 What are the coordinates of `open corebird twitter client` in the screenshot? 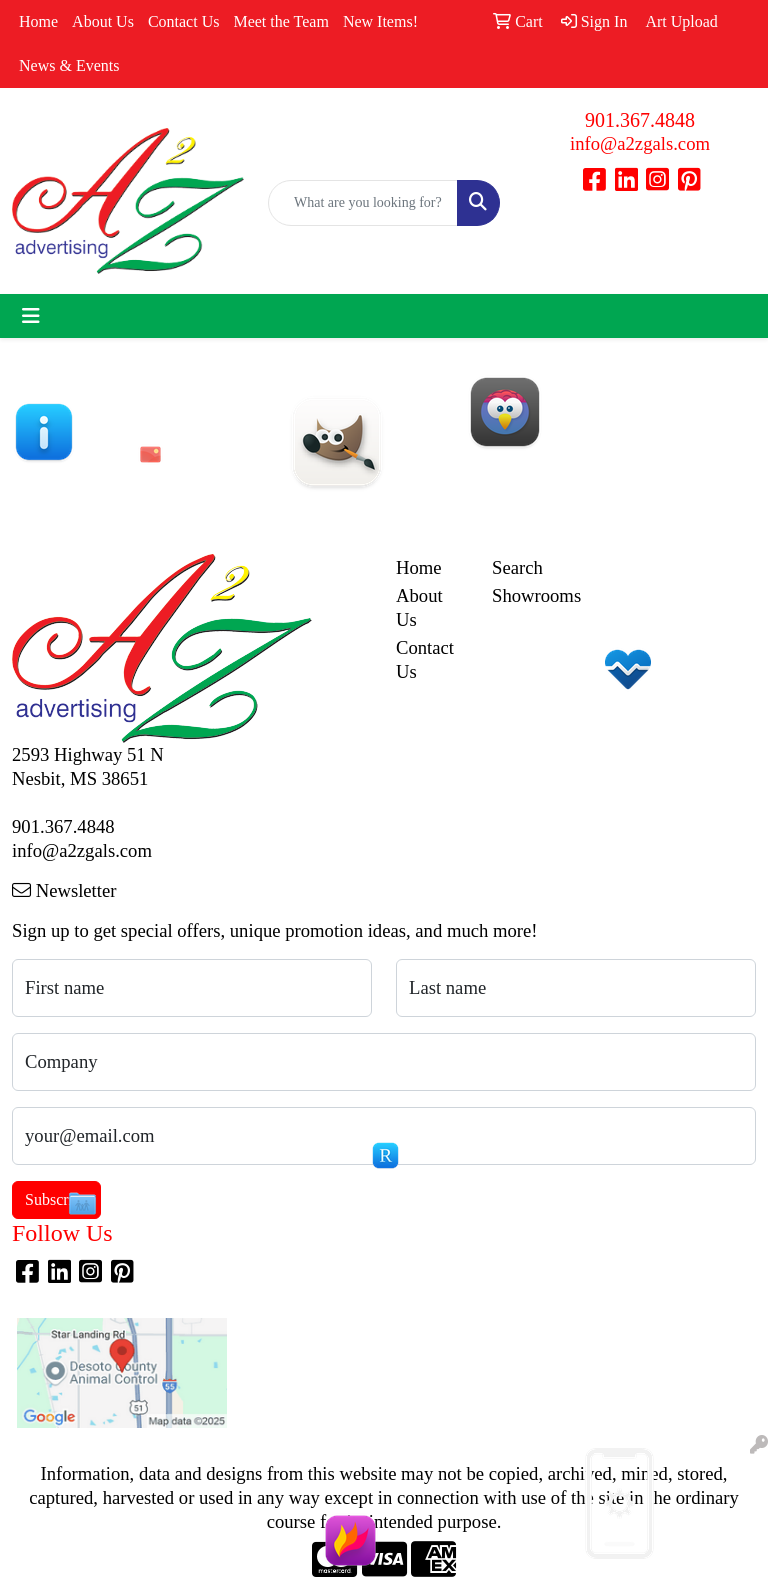 It's located at (505, 412).